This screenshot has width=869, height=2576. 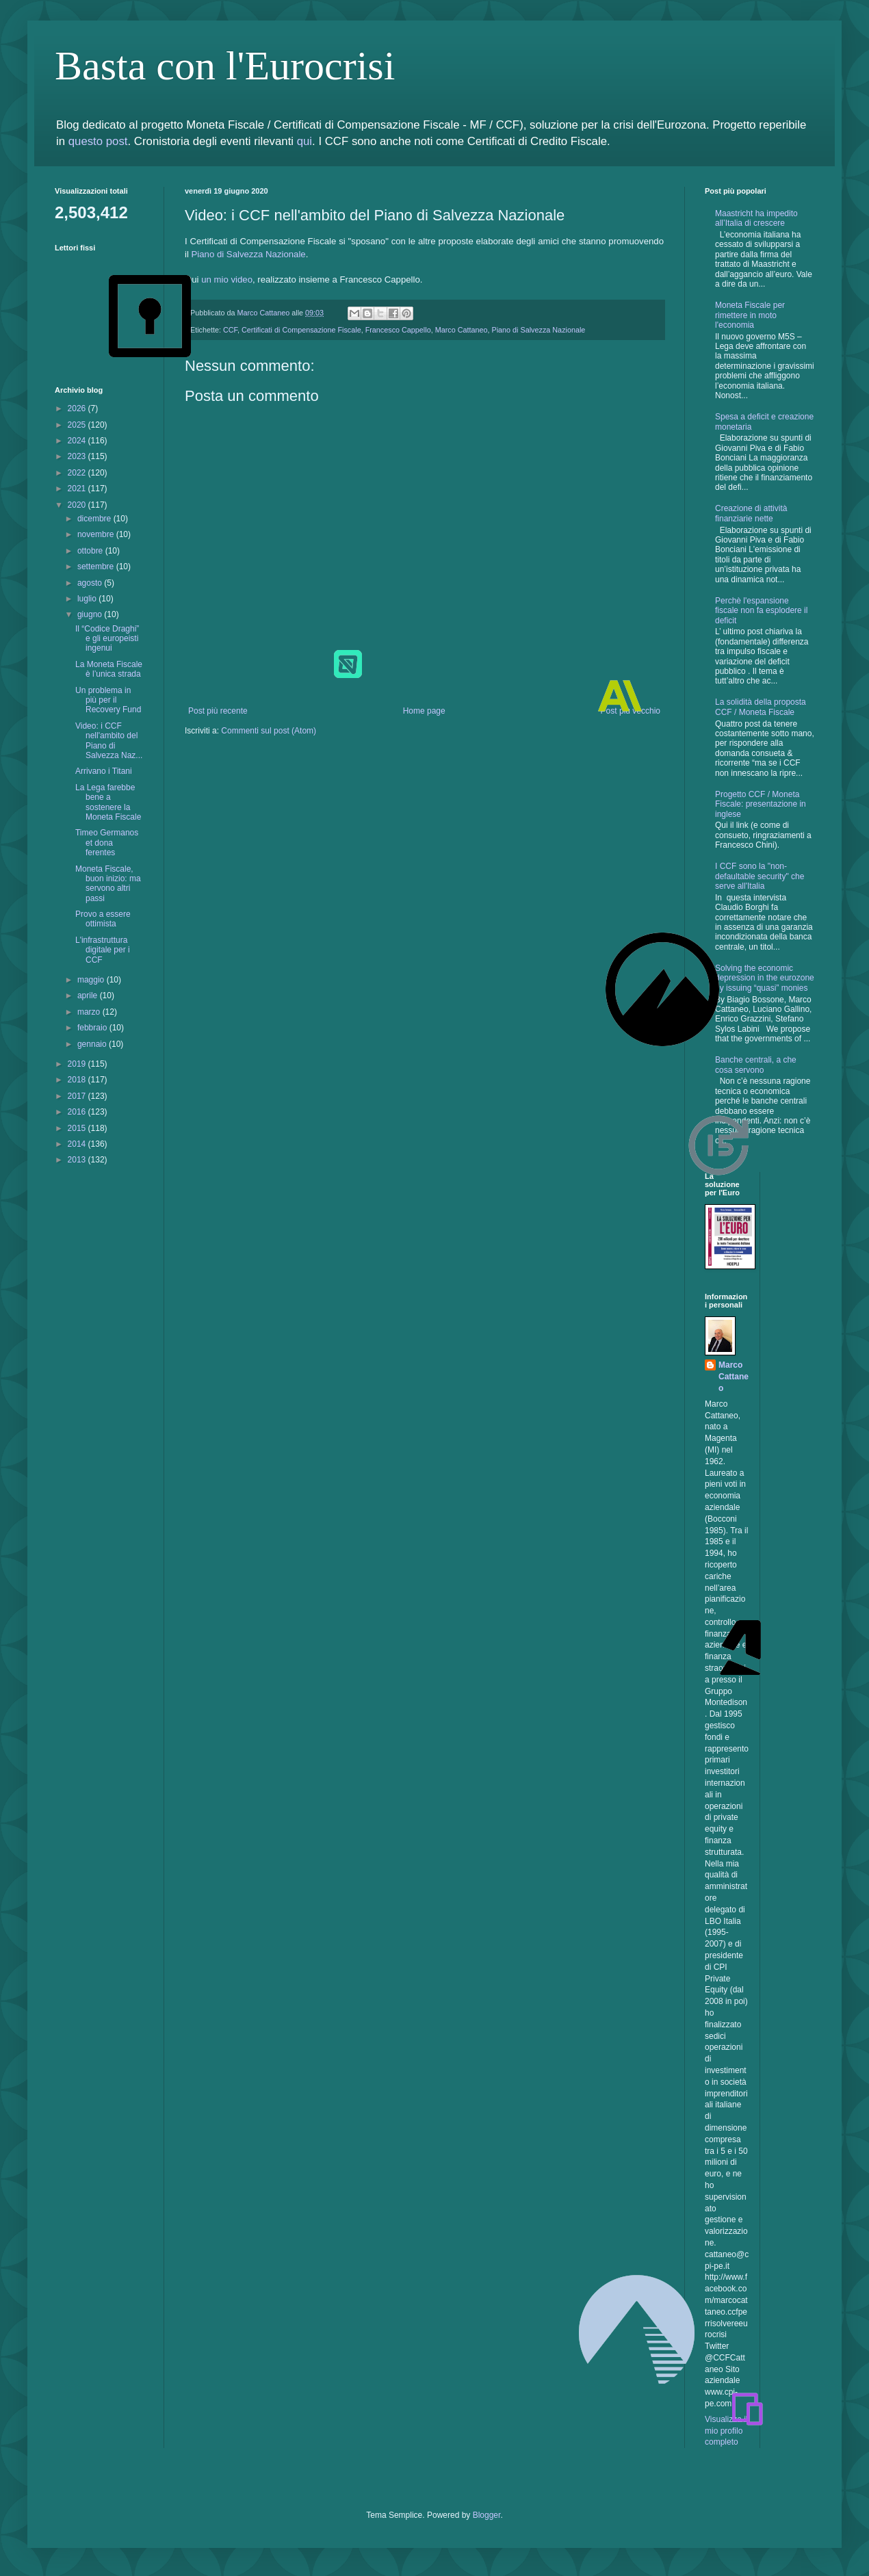 What do you see at coordinates (150, 316) in the screenshot?
I see `access door lock or security settings` at bounding box center [150, 316].